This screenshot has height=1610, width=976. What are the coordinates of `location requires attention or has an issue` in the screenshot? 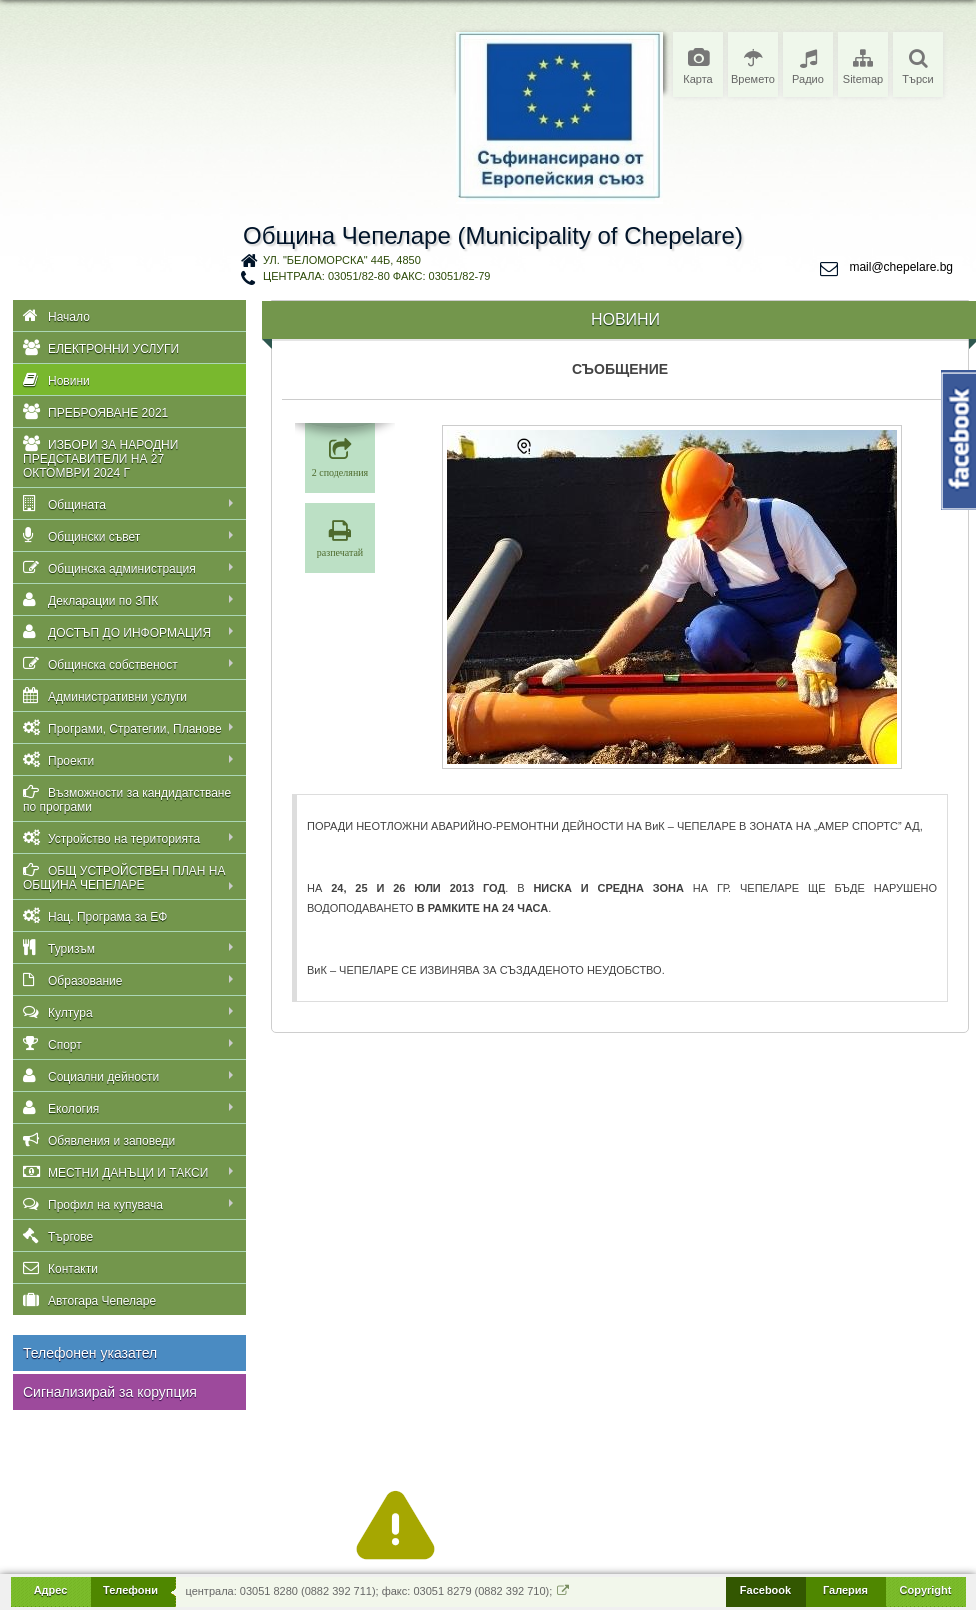 It's located at (524, 446).